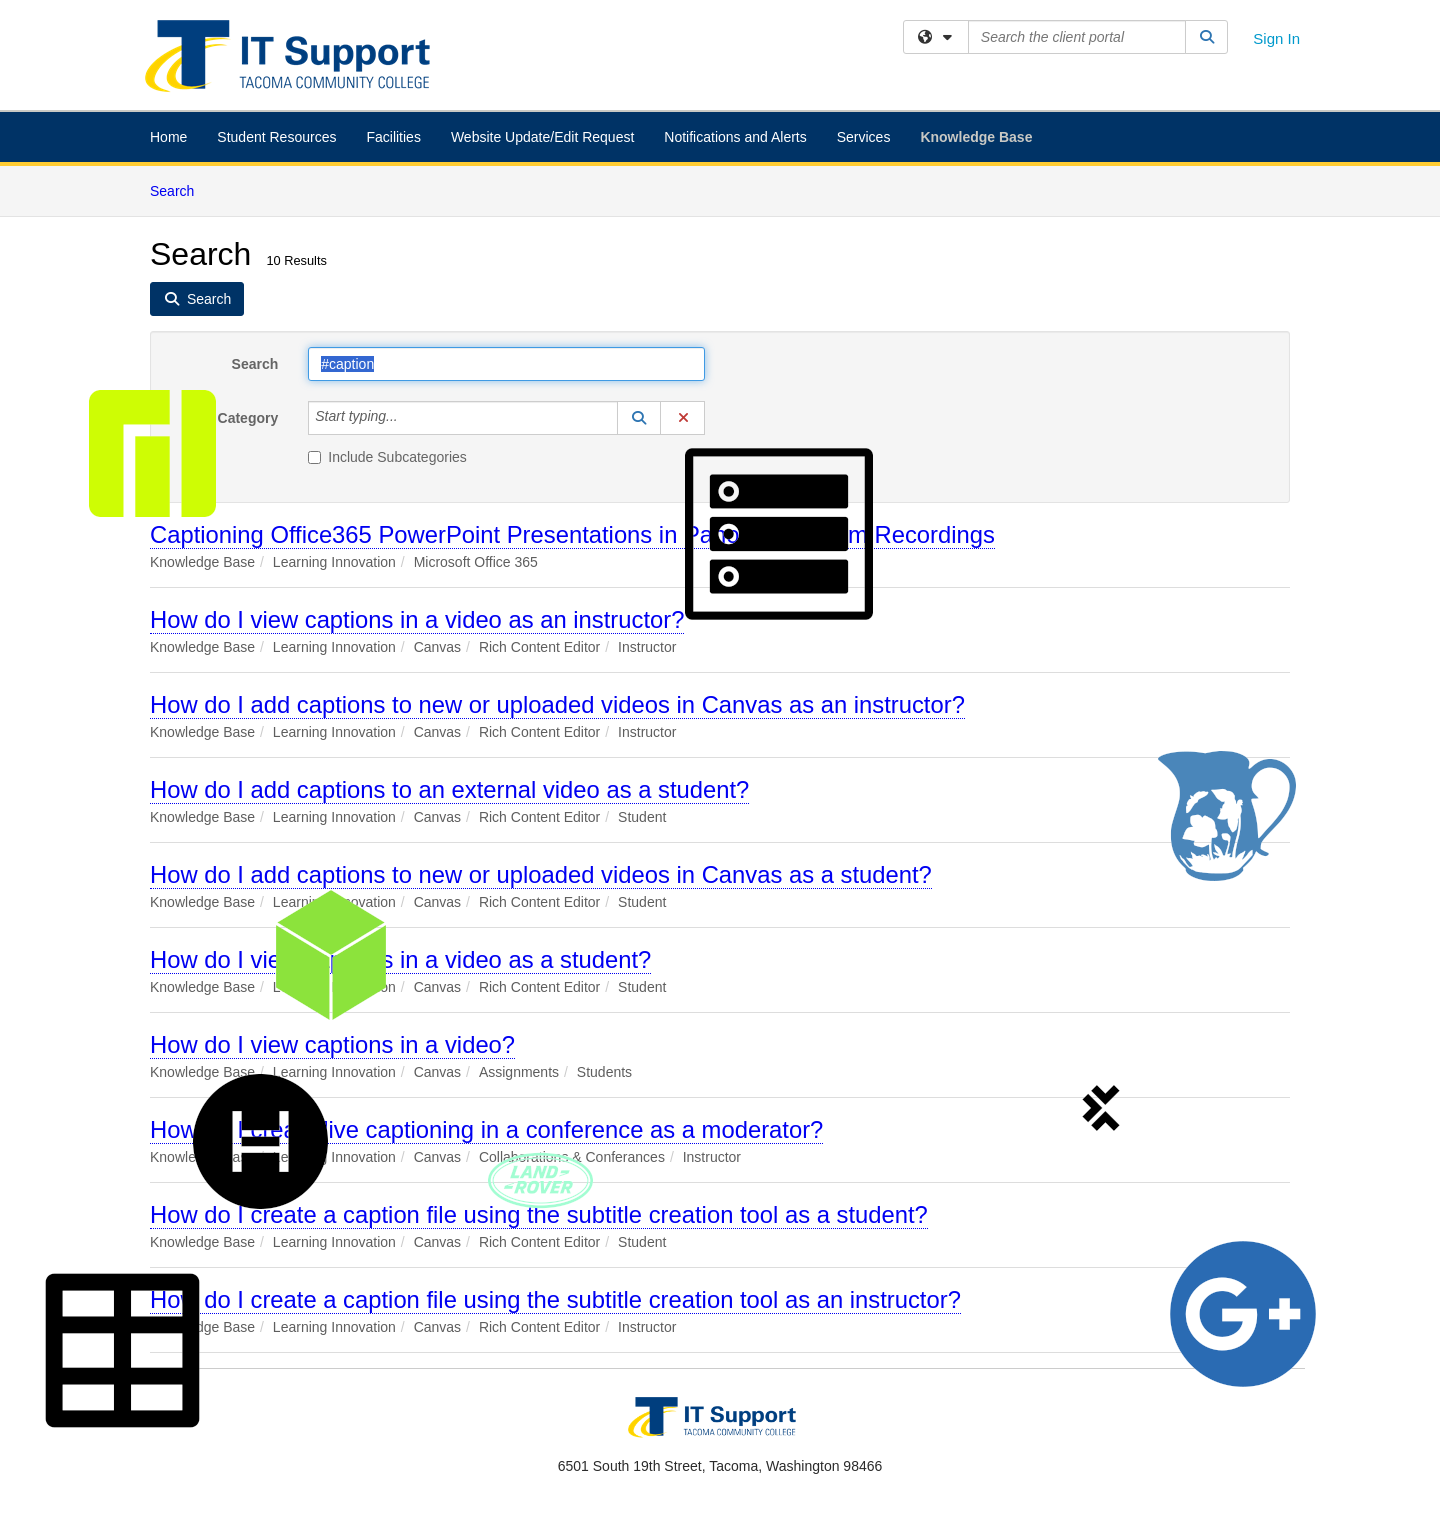 The width and height of the screenshot is (1440, 1516). What do you see at coordinates (779, 534) in the screenshot?
I see `openmediavault network-attached storage application` at bounding box center [779, 534].